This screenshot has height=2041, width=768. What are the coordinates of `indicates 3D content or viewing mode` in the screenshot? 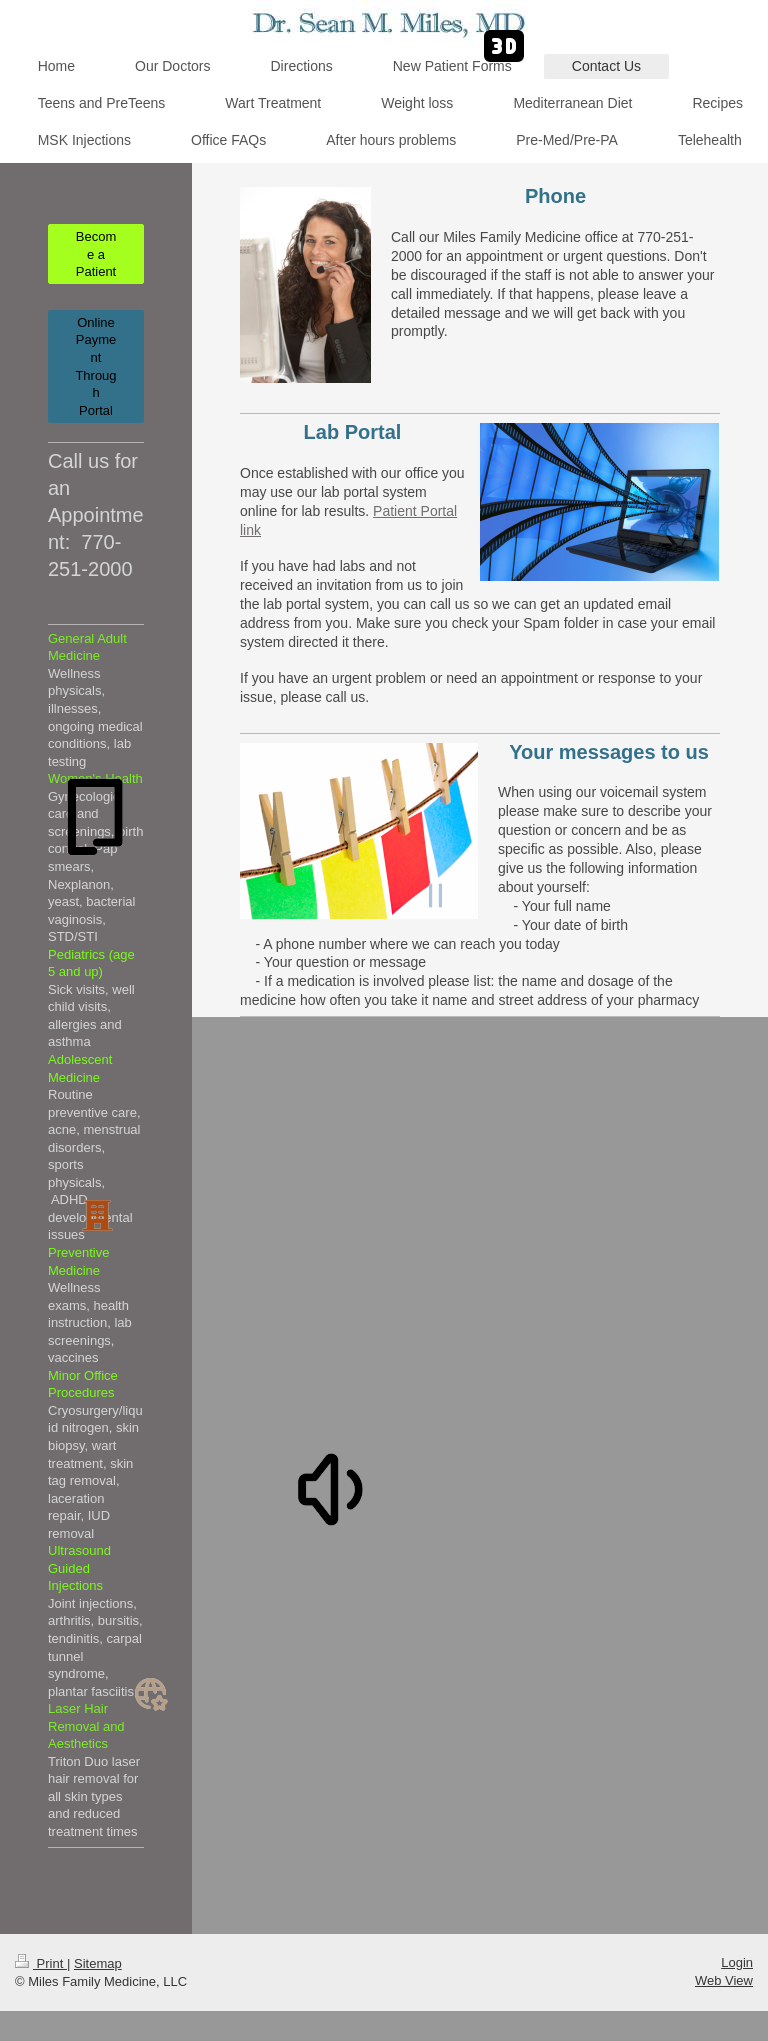 It's located at (504, 46).